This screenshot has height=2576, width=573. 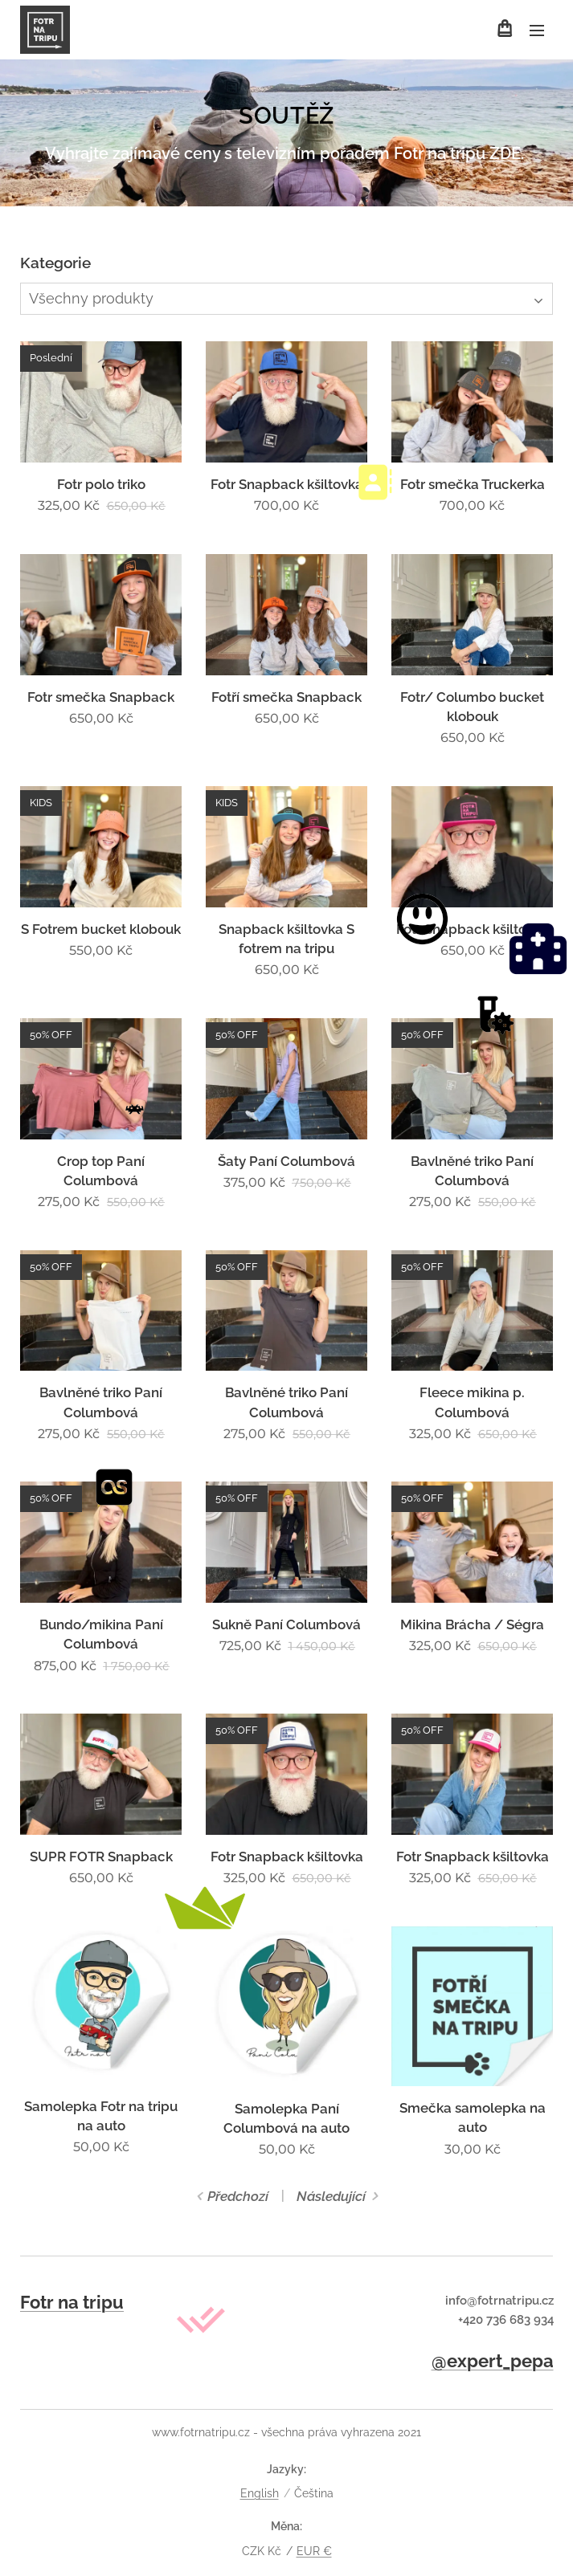 I want to click on open RetroArch emulator app, so click(x=134, y=1109).